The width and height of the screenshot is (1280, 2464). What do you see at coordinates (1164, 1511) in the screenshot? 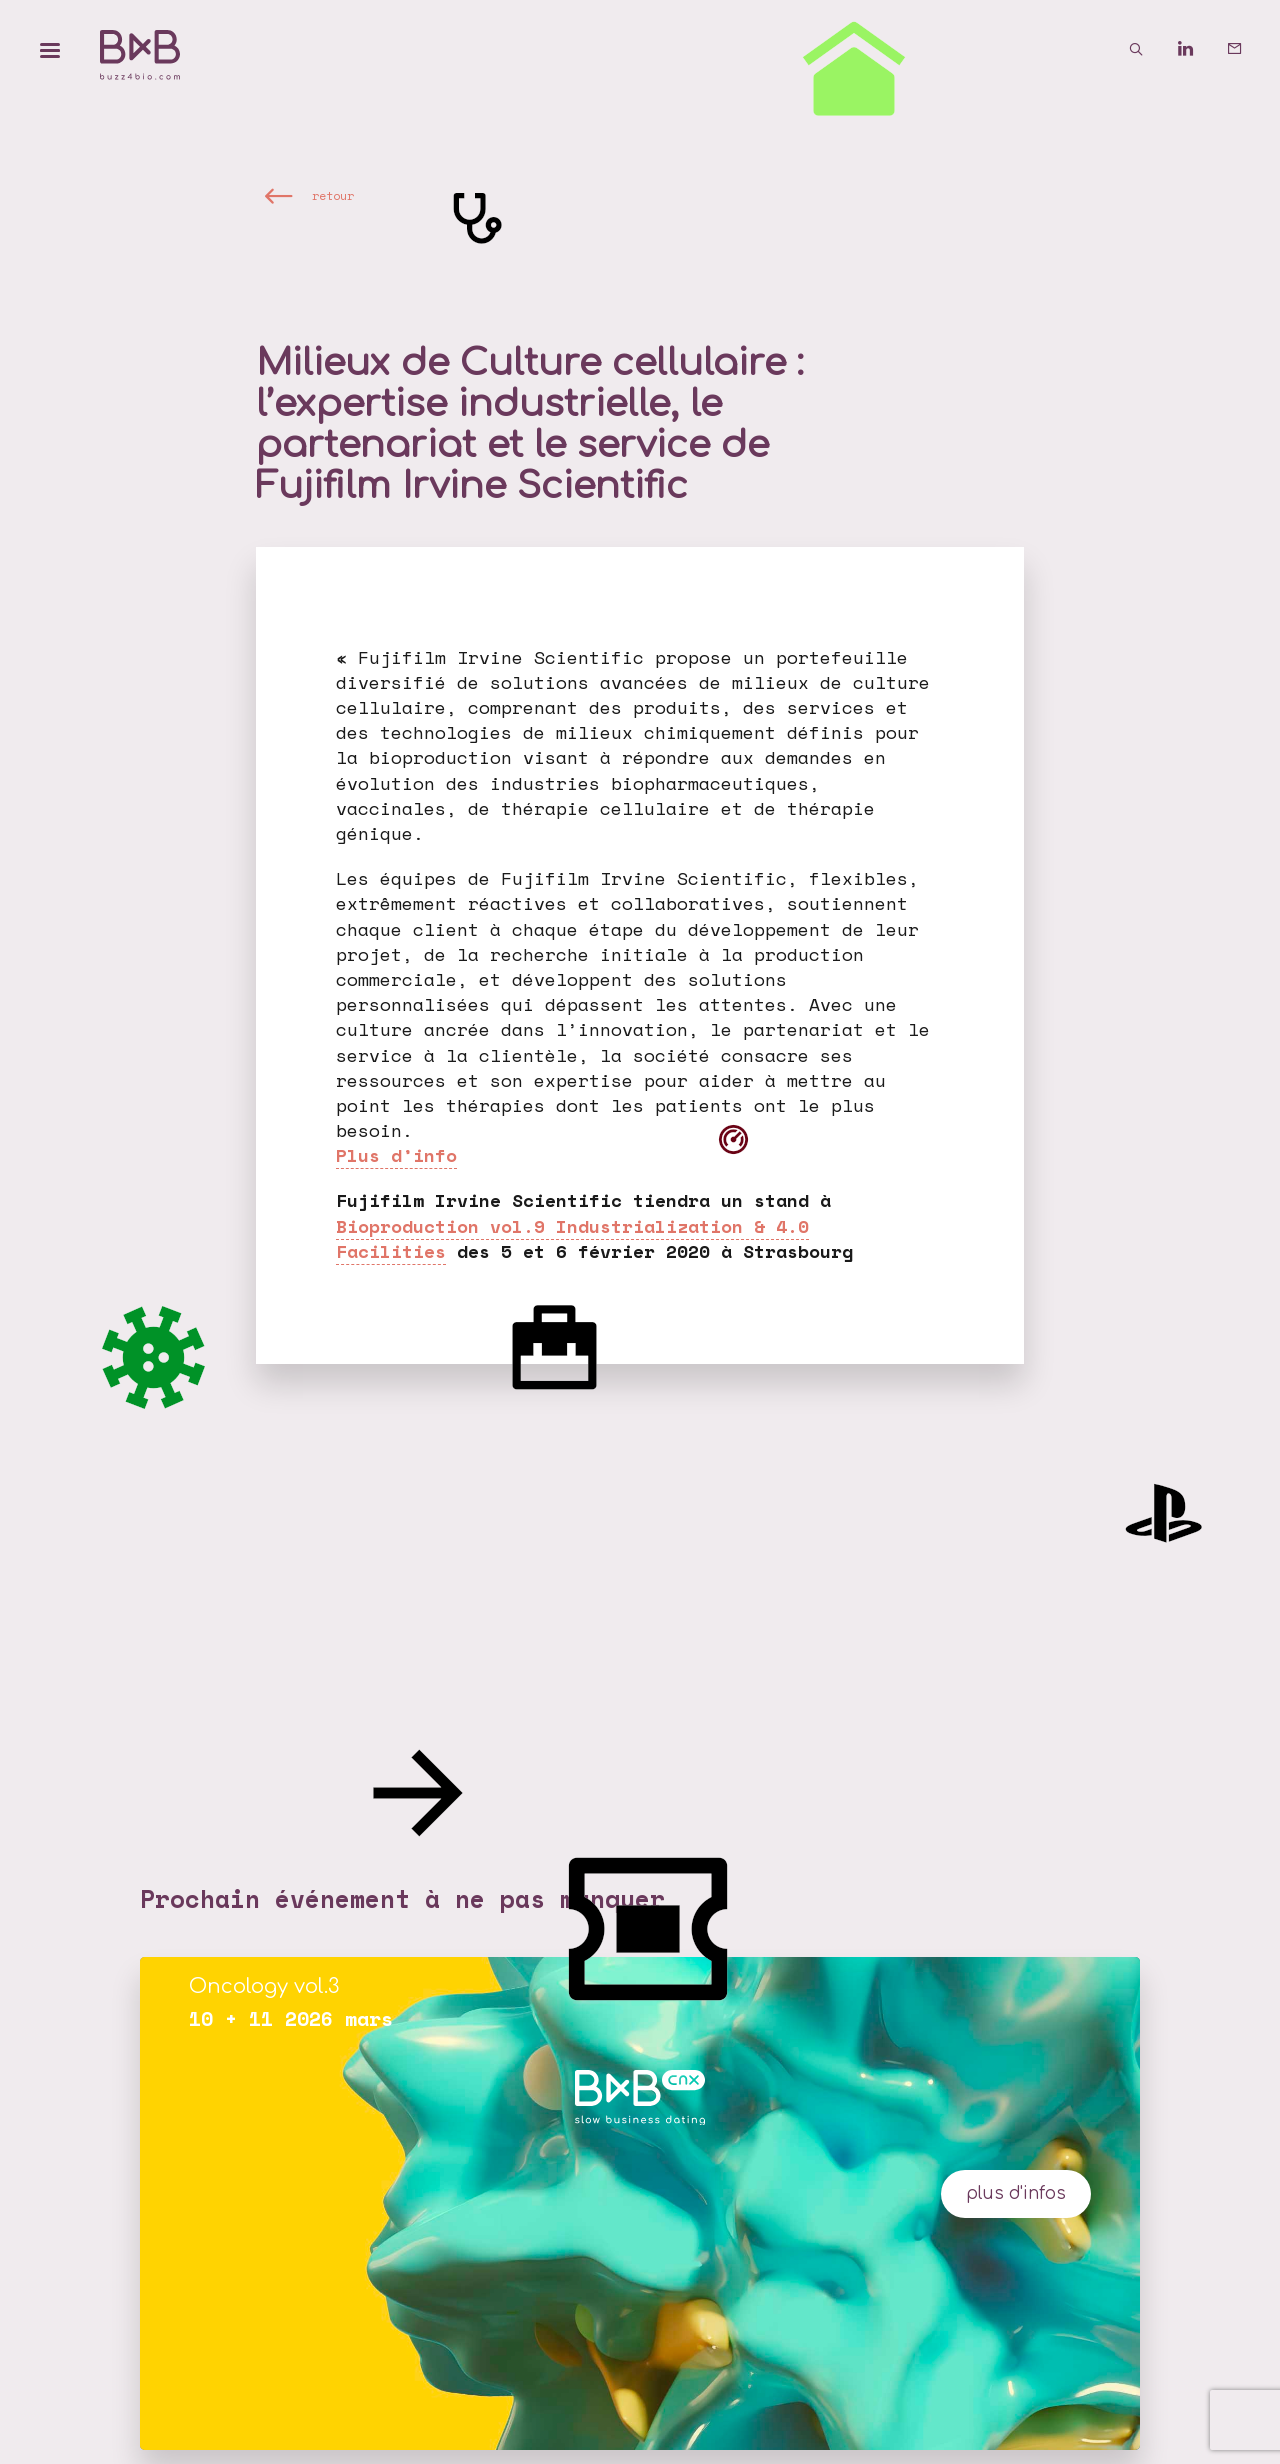
I see `open PlayStation app or services` at bounding box center [1164, 1511].